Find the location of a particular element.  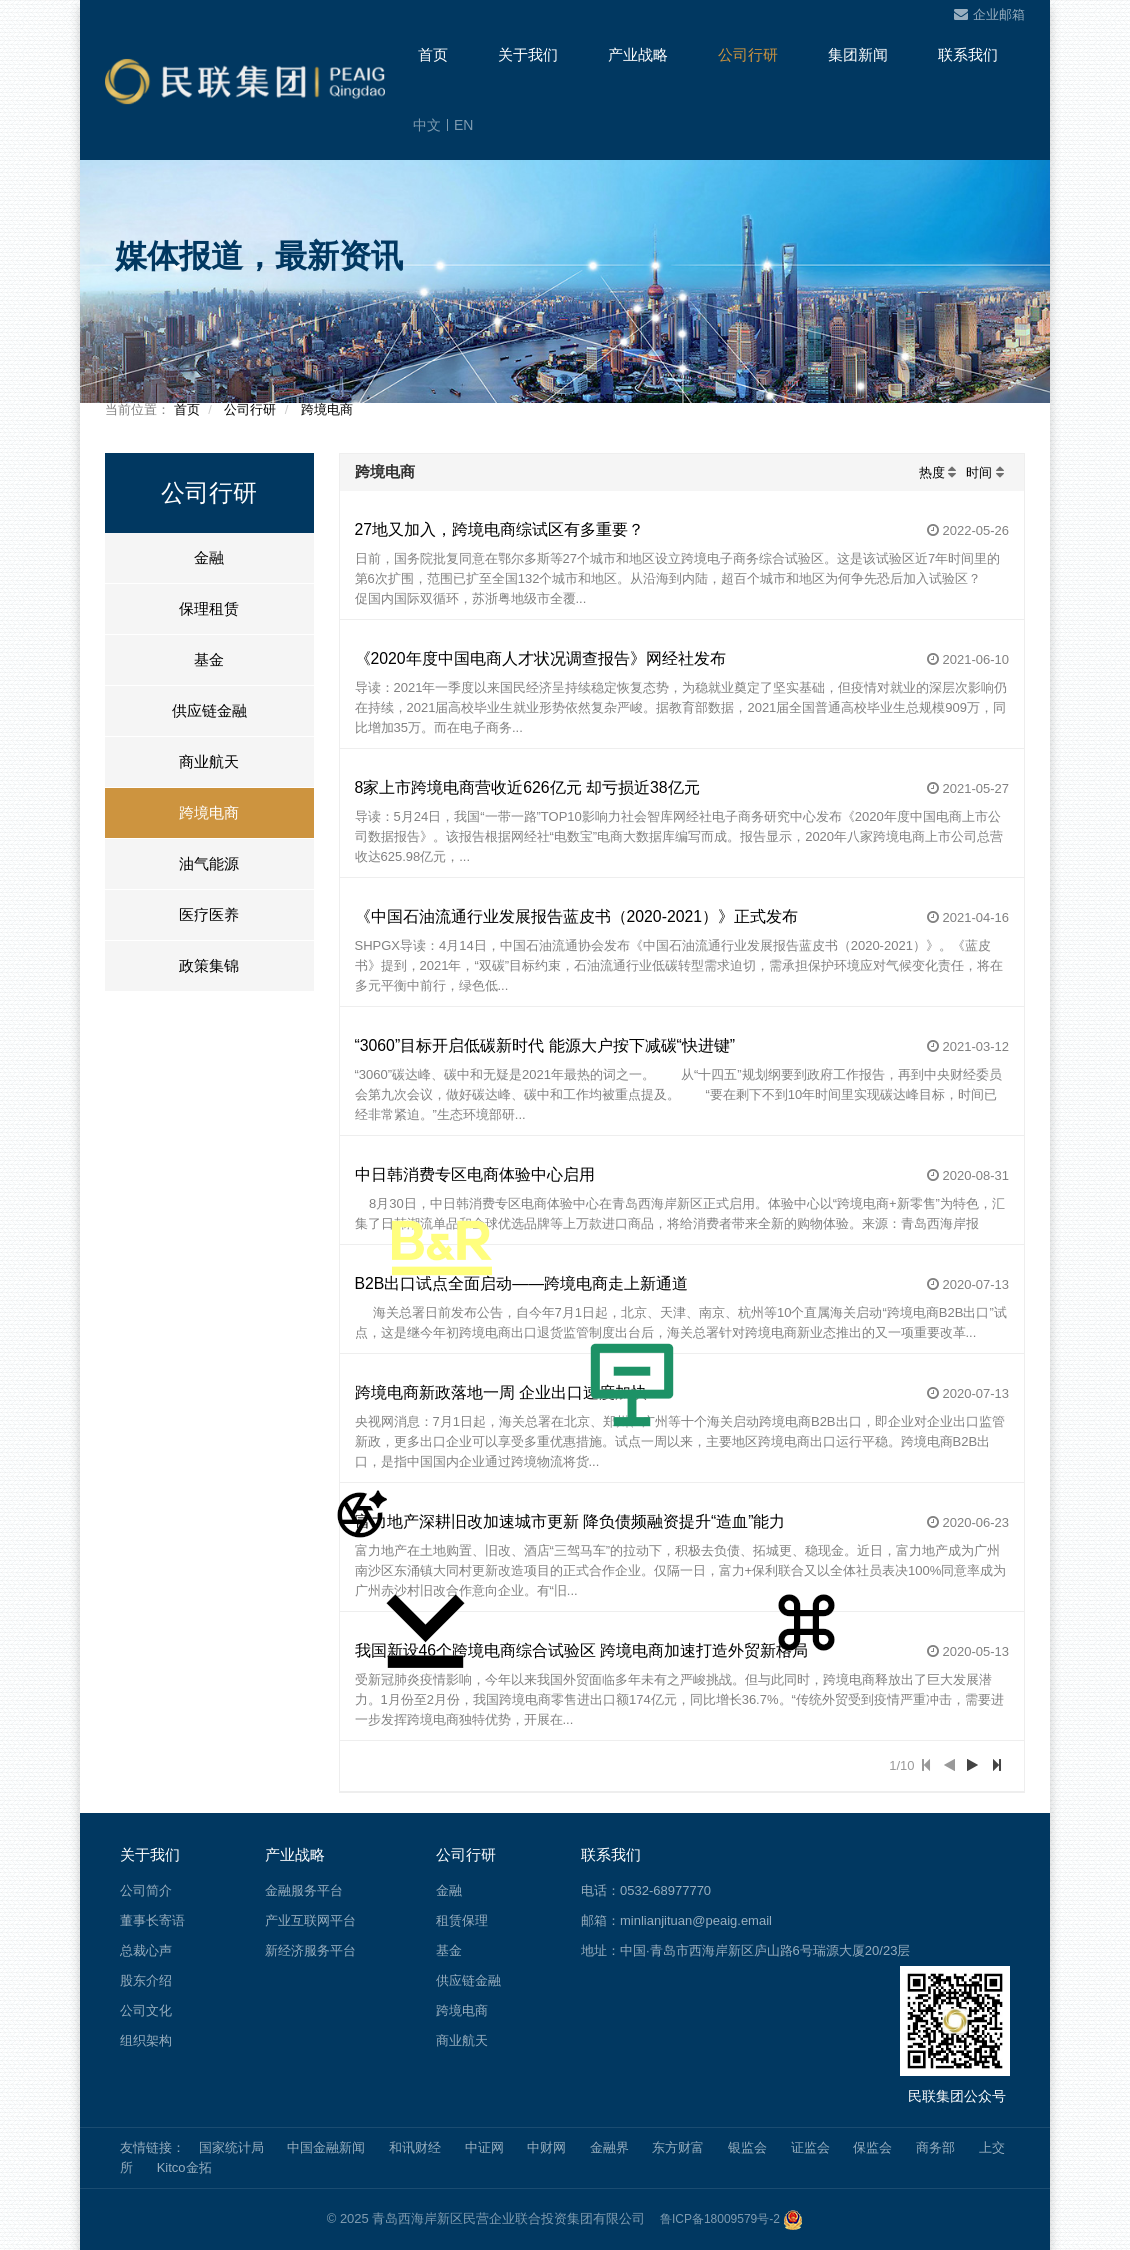

command key symbol for keyboard shortcuts is located at coordinates (806, 1622).